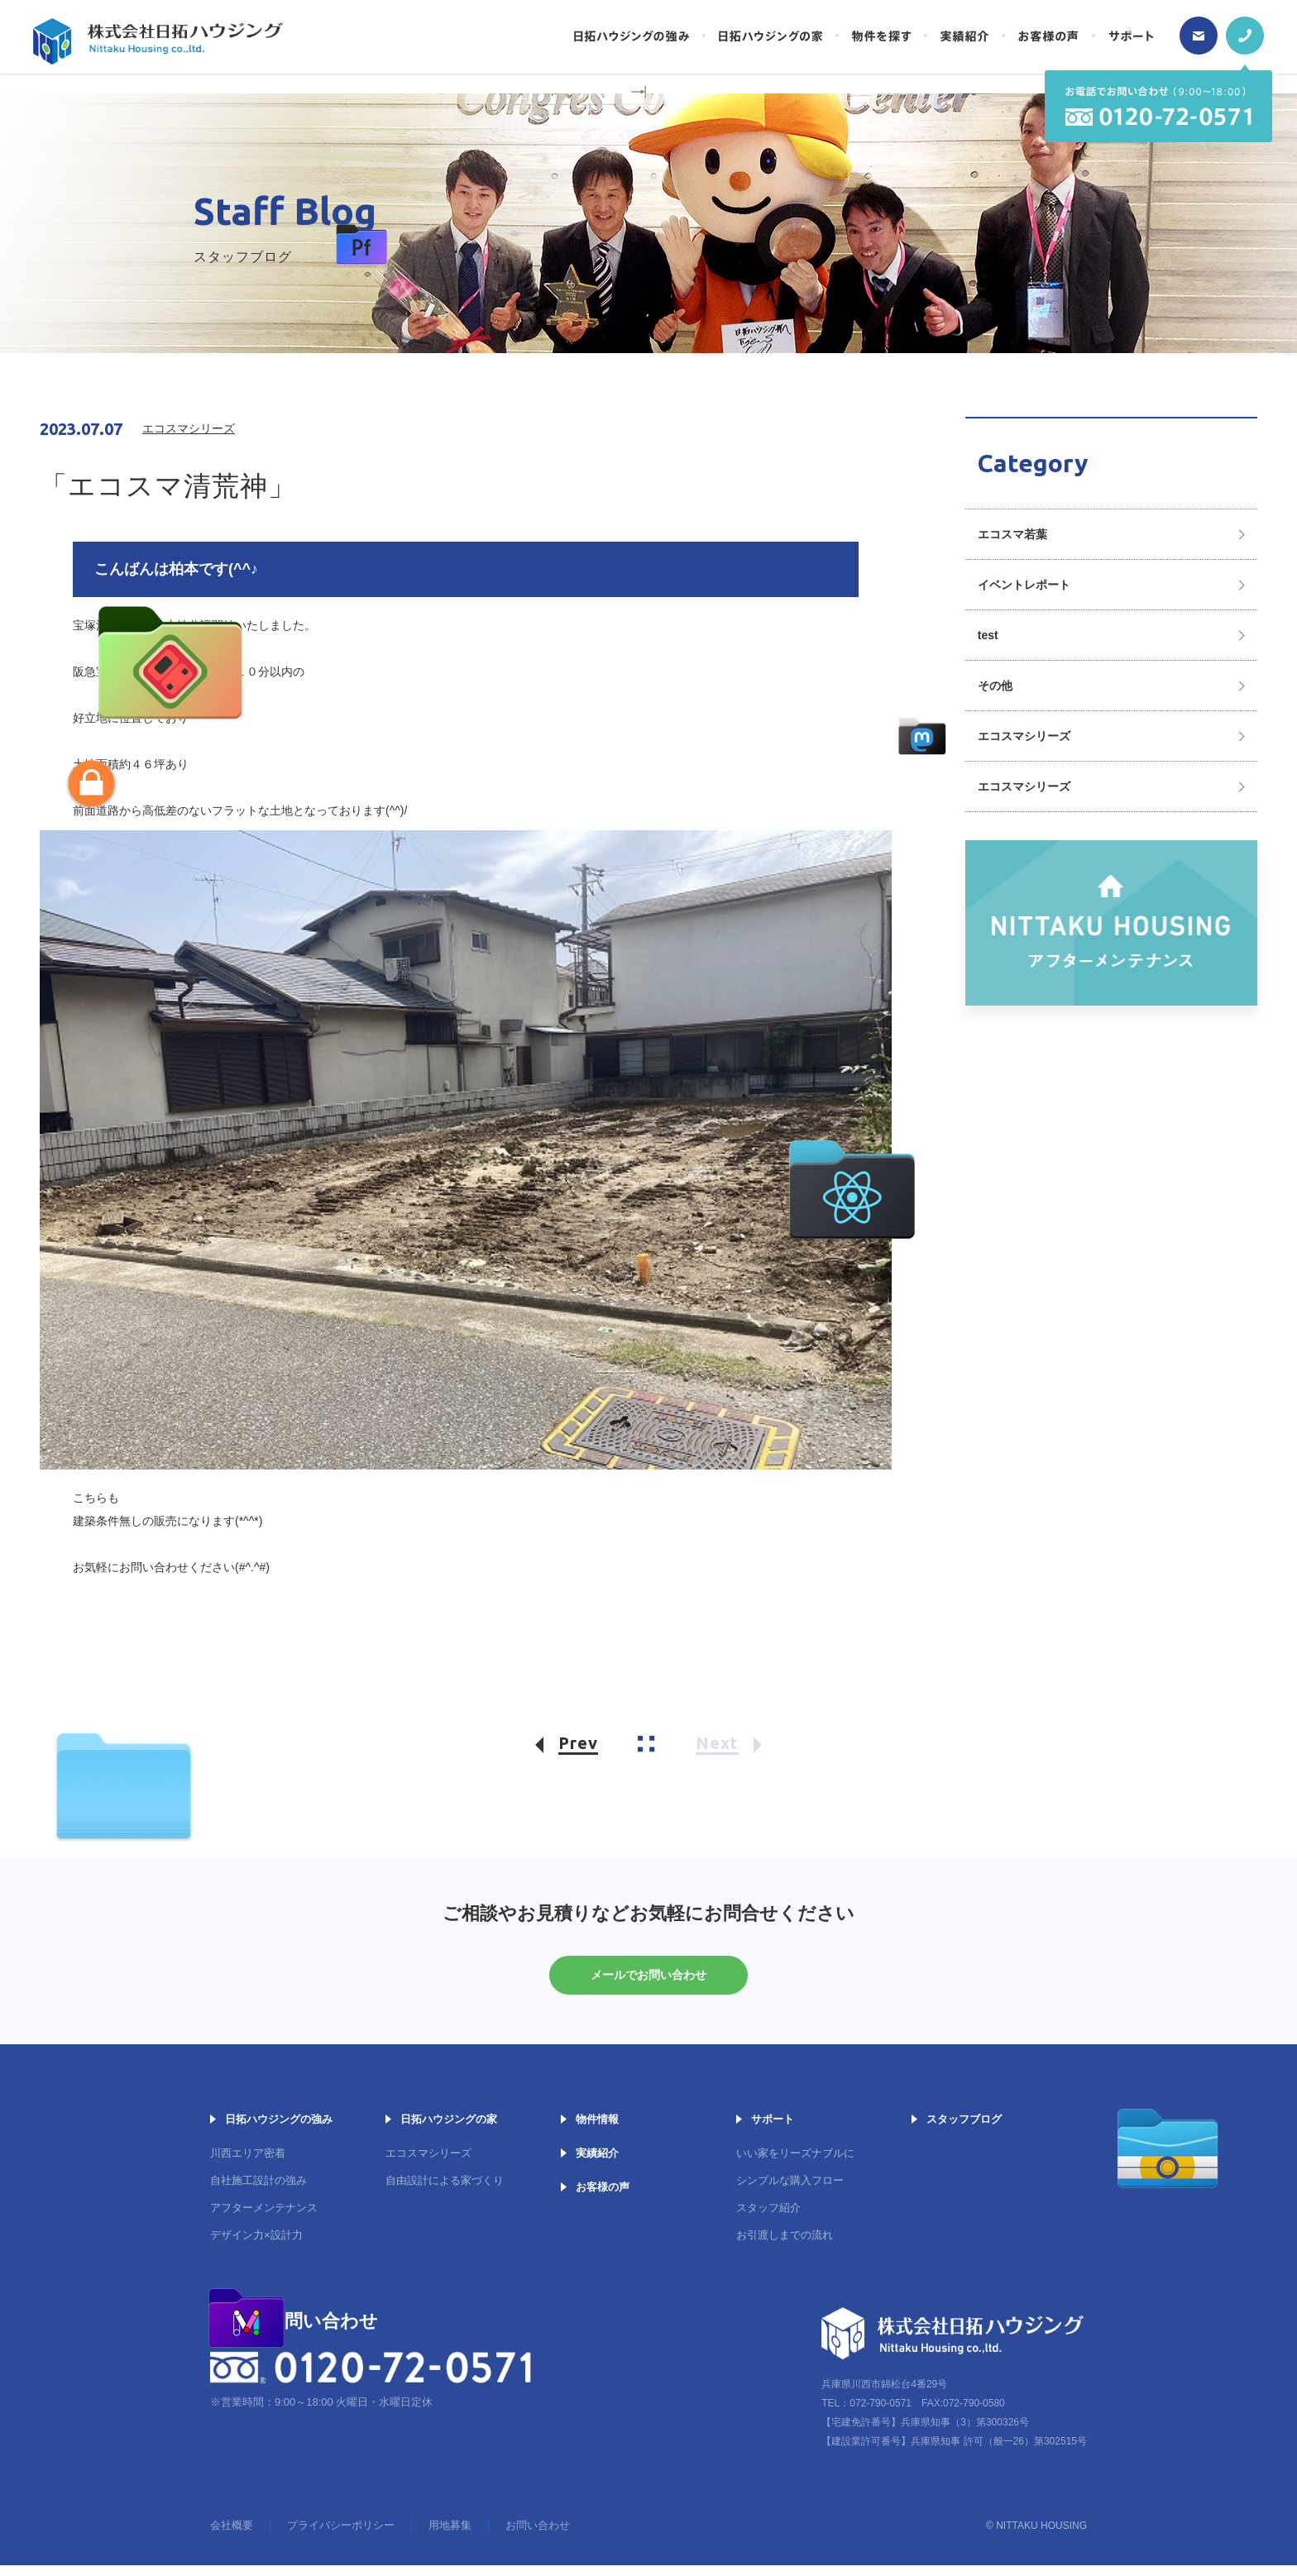  Describe the element at coordinates (246, 2320) in the screenshot. I see `open wondershare mockitt project files` at that location.